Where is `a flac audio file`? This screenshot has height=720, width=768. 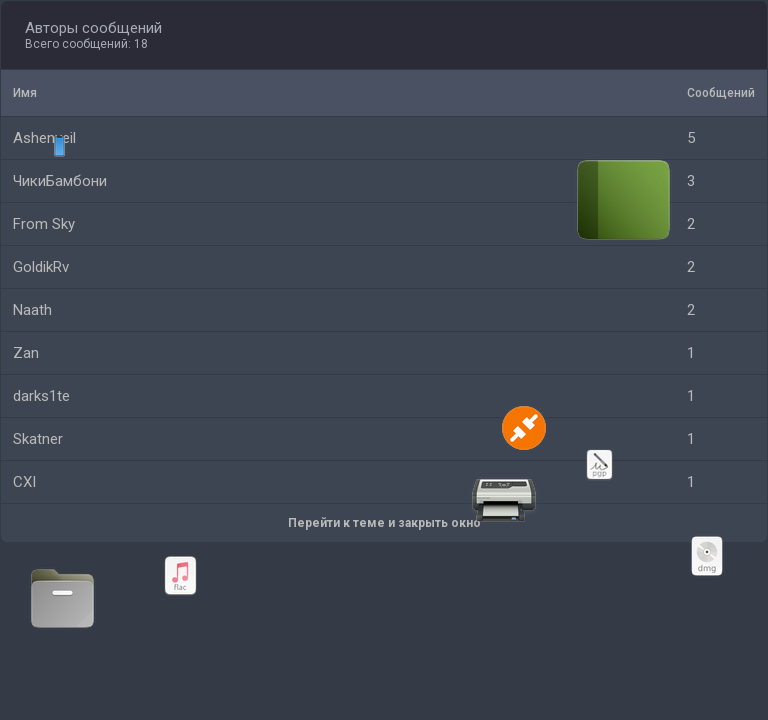 a flac audio file is located at coordinates (180, 575).